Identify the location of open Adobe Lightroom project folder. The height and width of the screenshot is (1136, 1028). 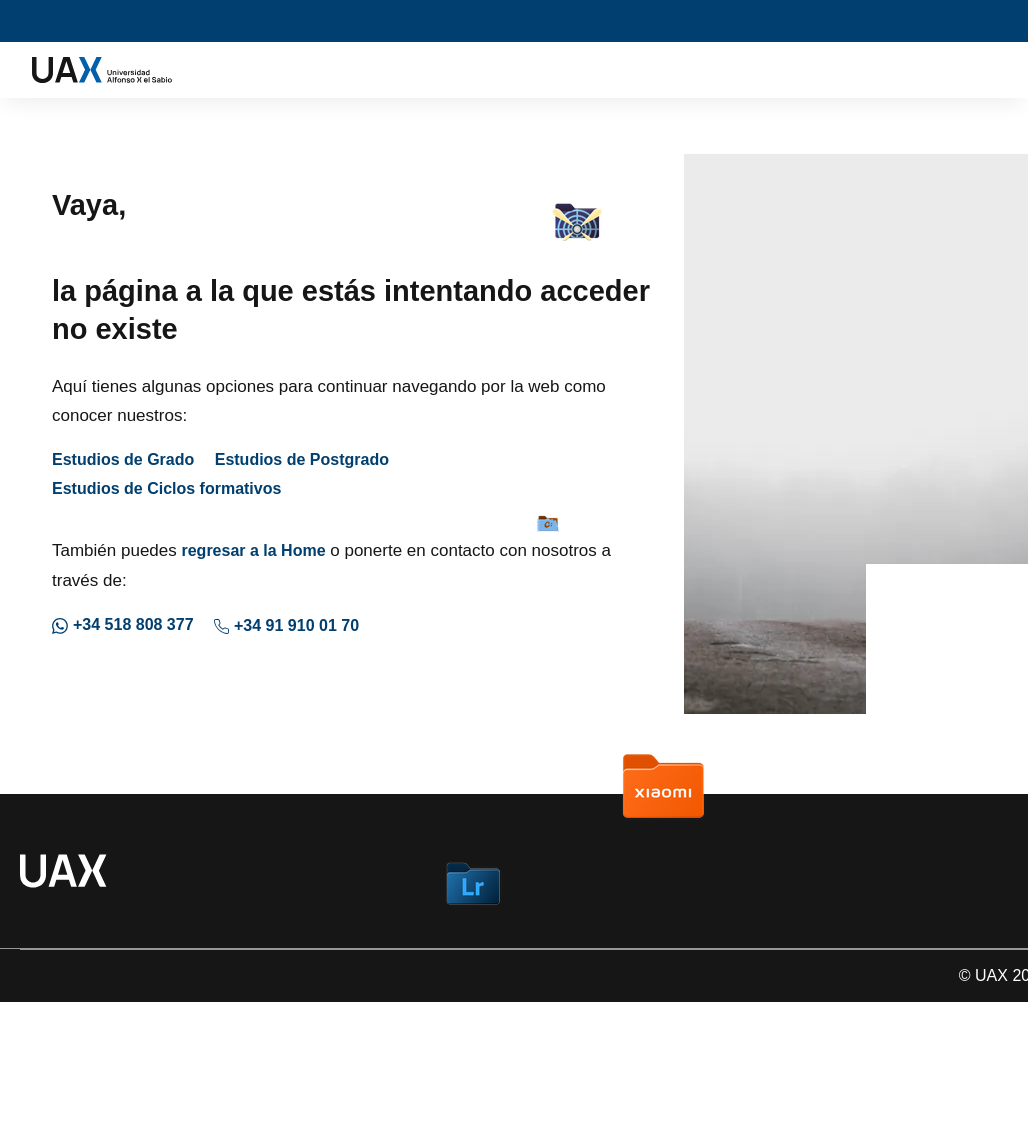
(473, 885).